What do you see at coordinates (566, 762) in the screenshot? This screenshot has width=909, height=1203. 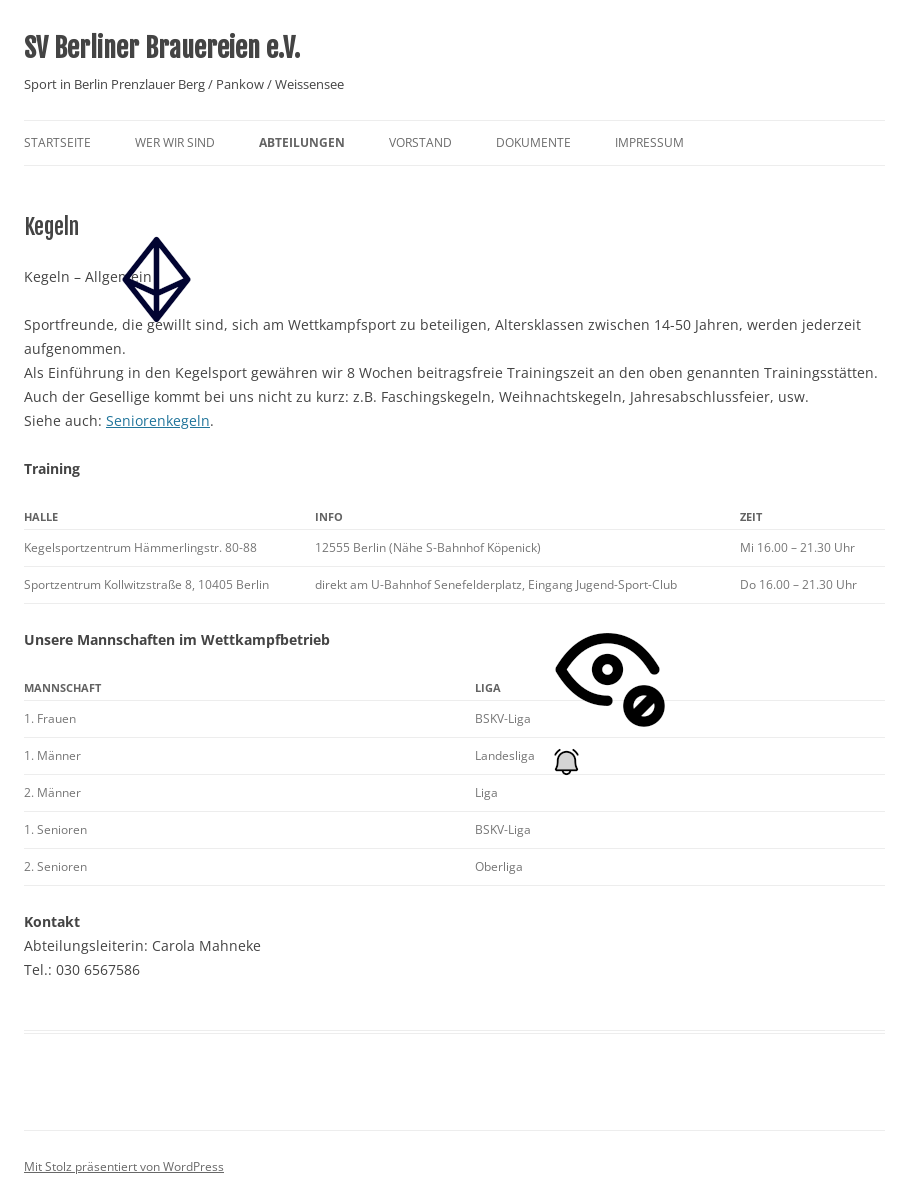 I see `indicates new notifications are available` at bounding box center [566, 762].